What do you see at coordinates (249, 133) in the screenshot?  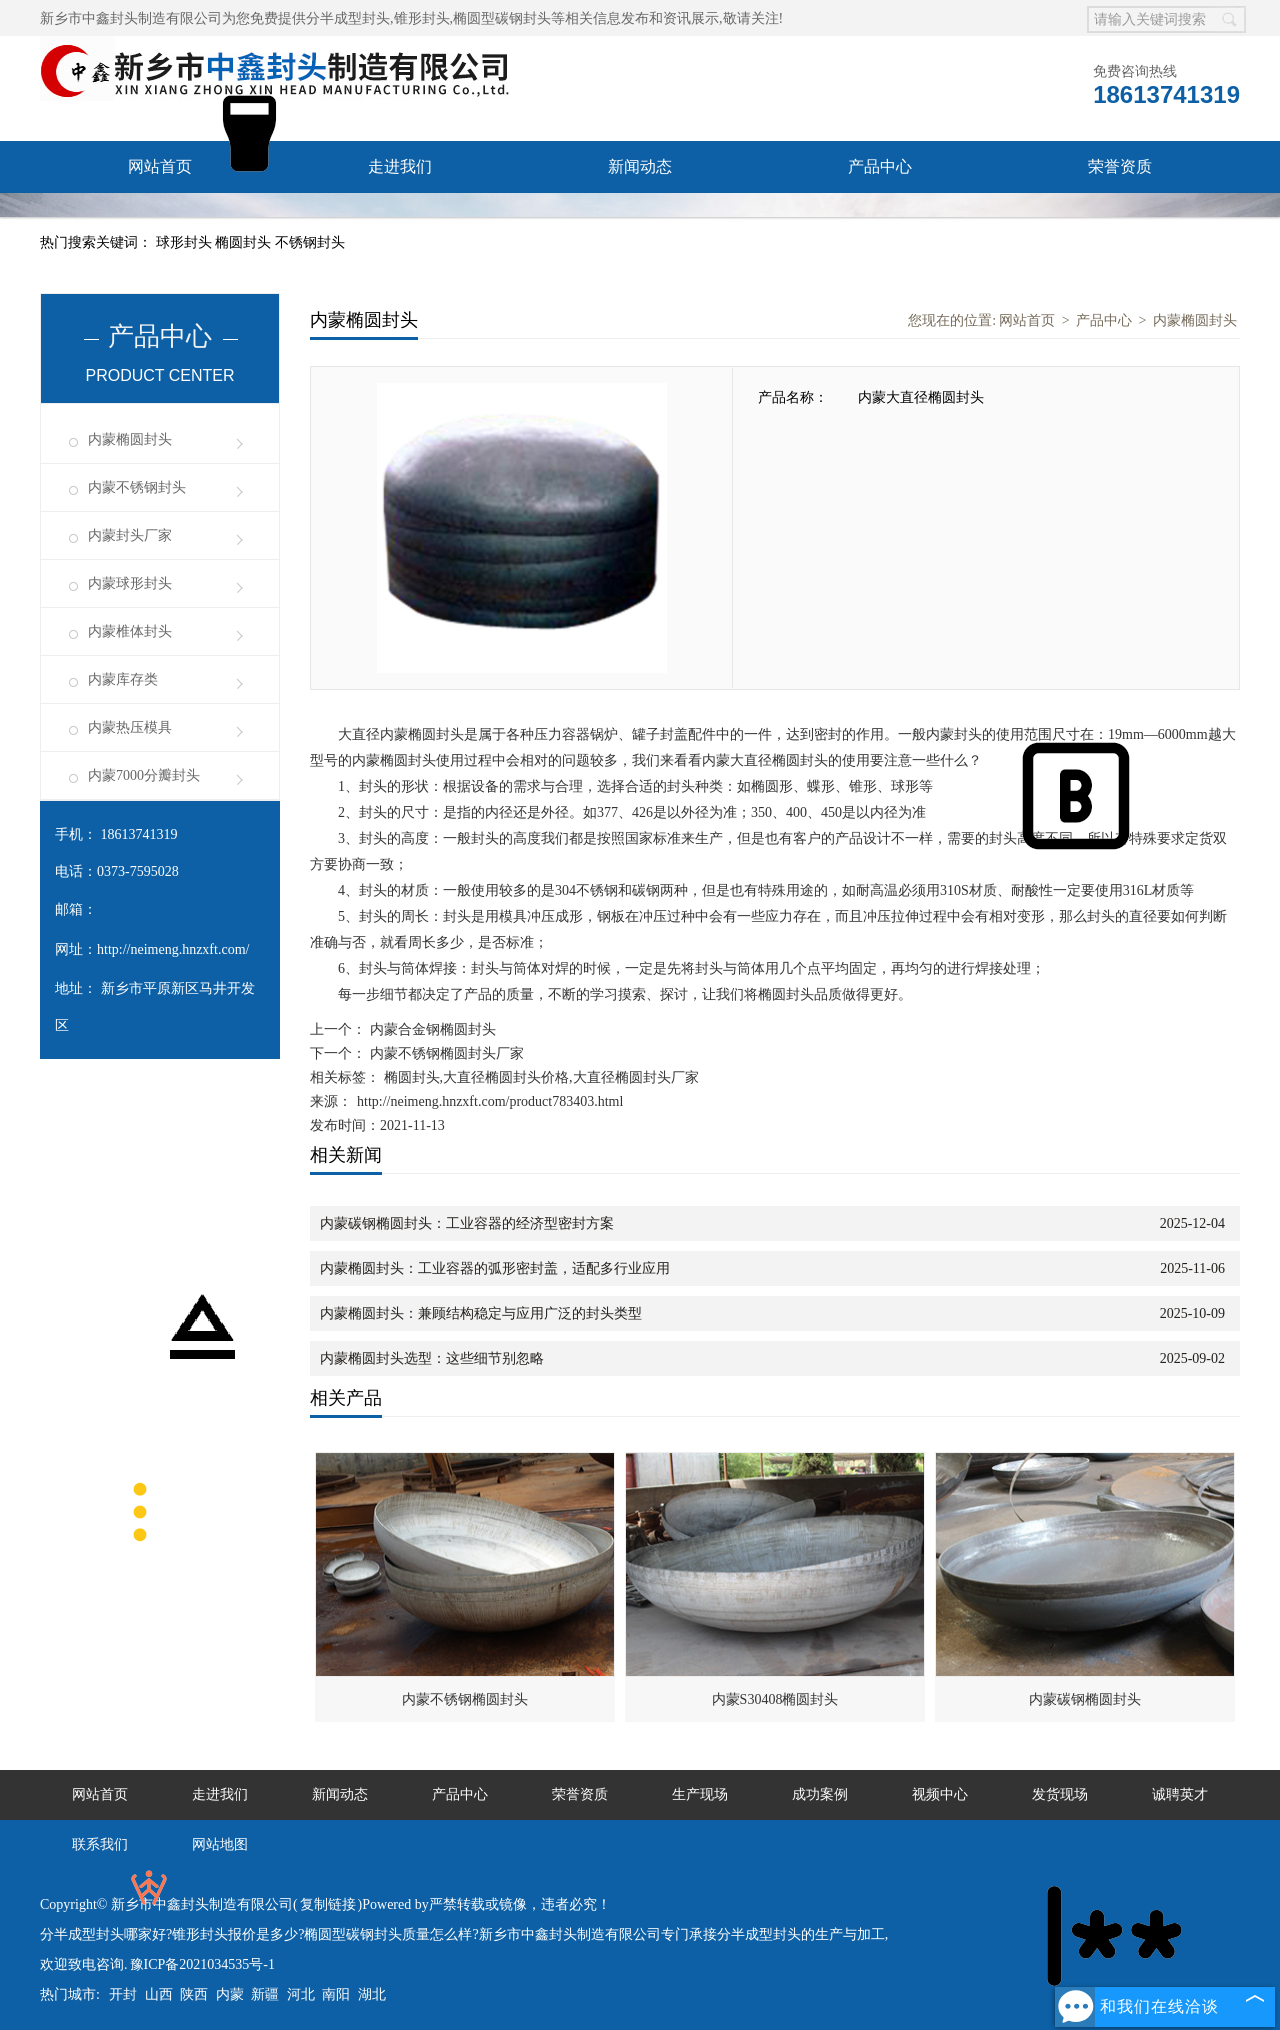 I see `view nearby bars or pubs` at bounding box center [249, 133].